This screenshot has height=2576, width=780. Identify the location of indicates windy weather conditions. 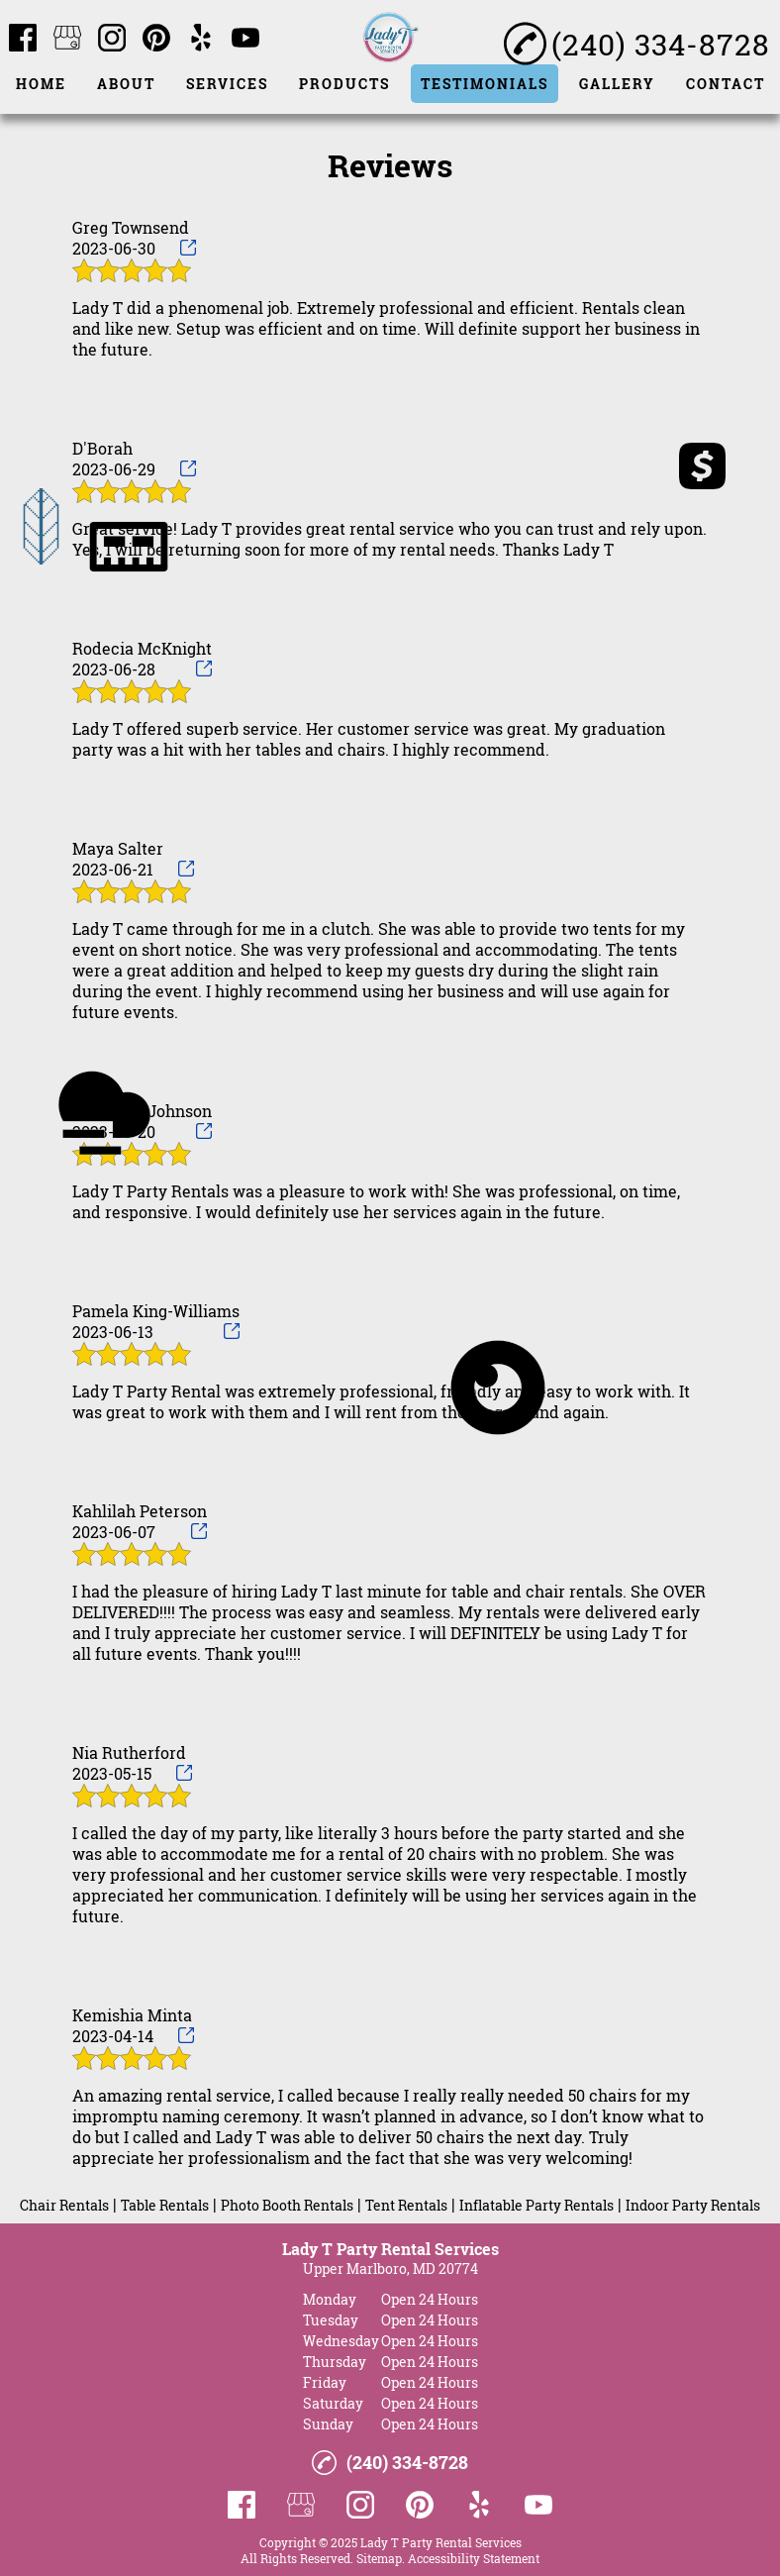
(104, 1108).